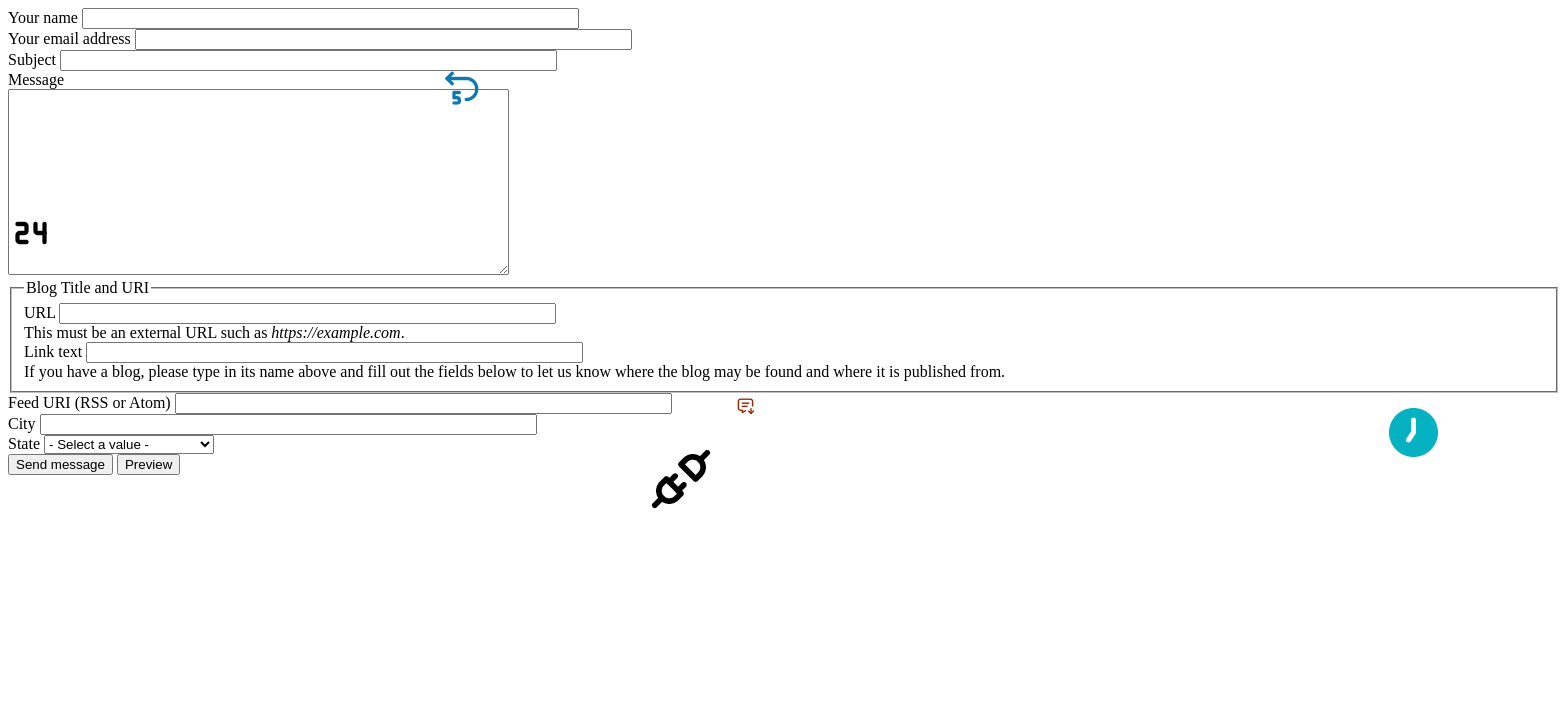  Describe the element at coordinates (681, 479) in the screenshot. I see `indicates an active connection established` at that location.